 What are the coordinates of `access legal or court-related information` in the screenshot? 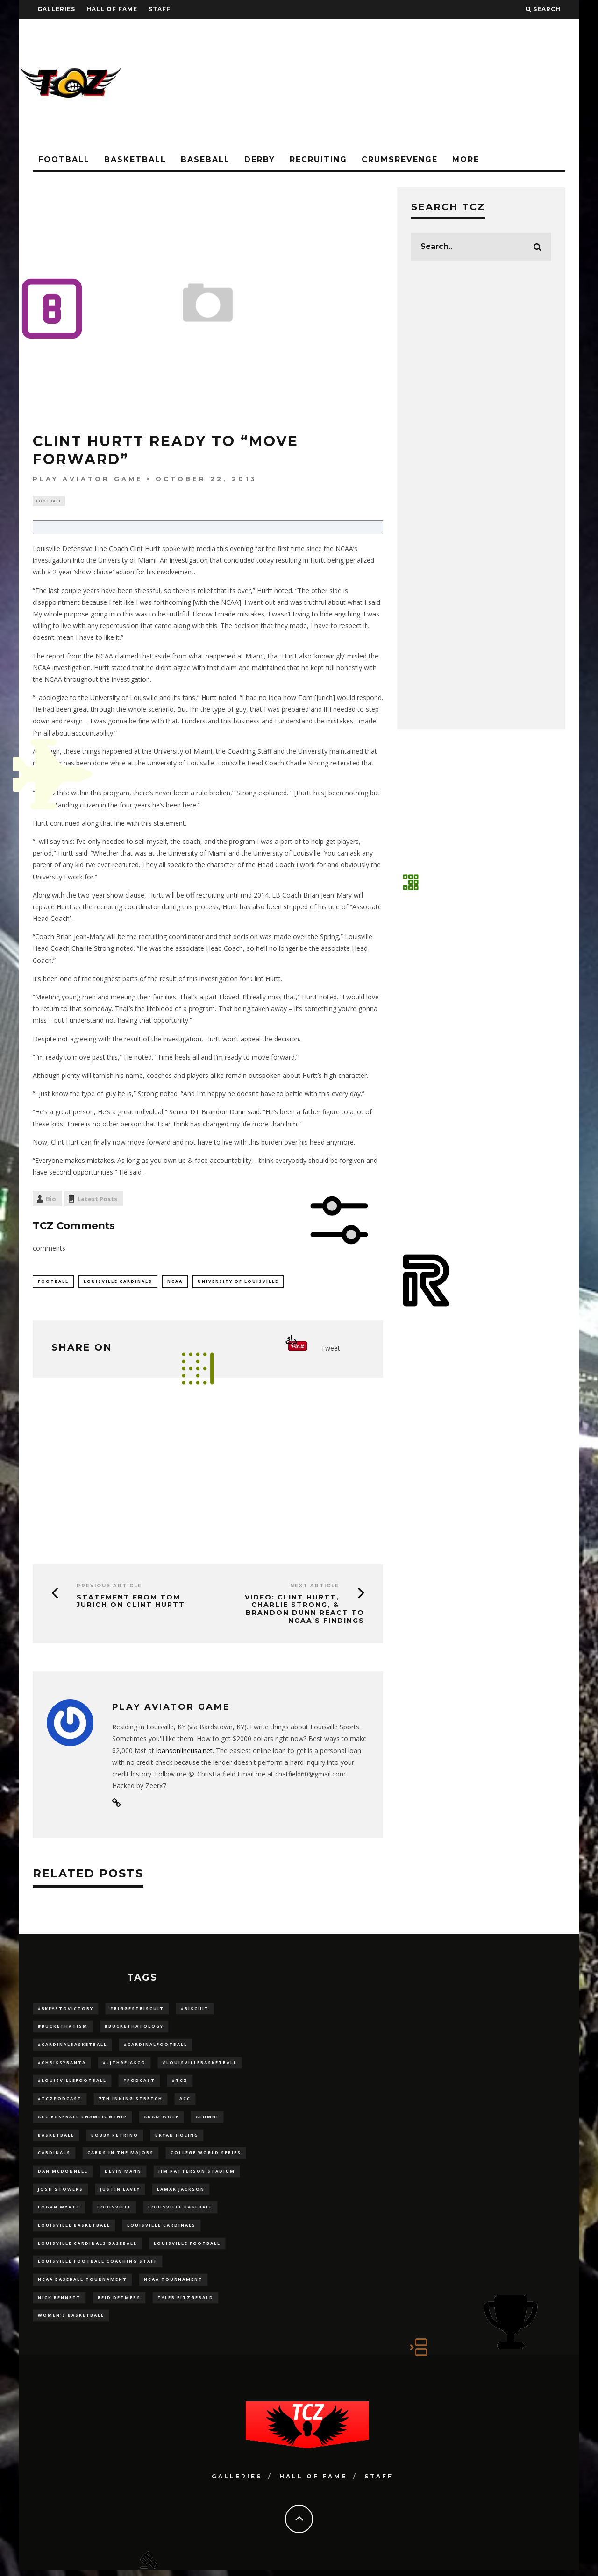 It's located at (149, 2560).